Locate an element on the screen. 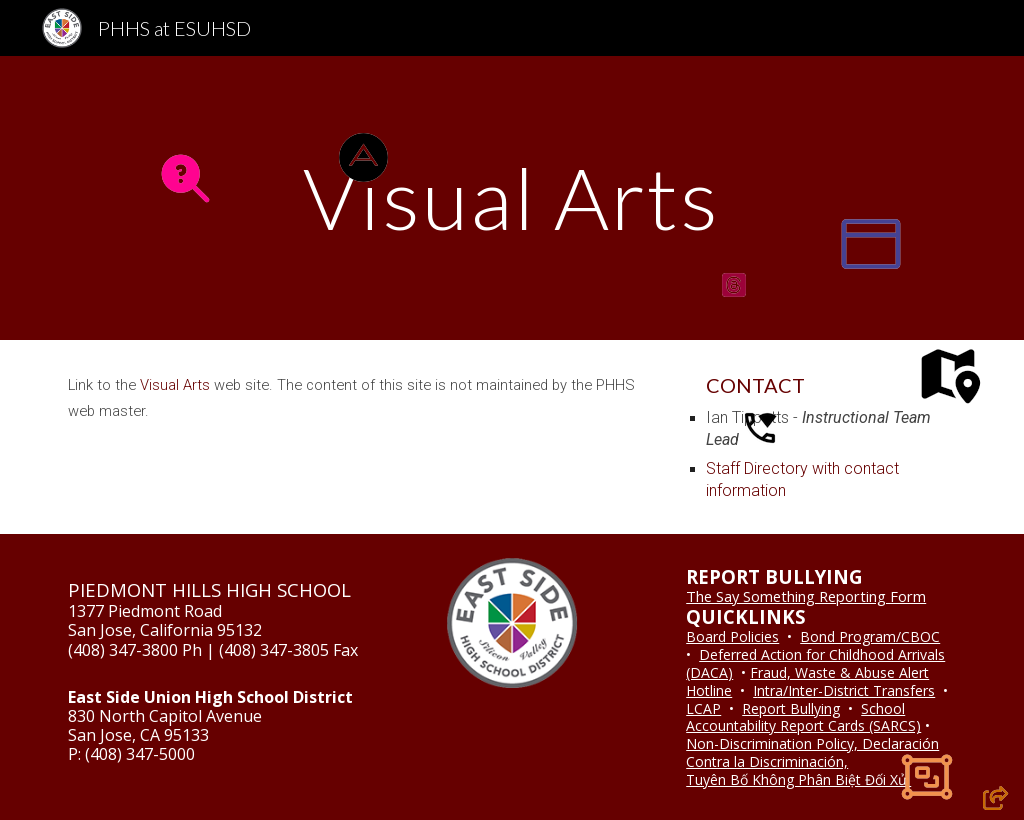 The image size is (1024, 820). open web browser is located at coordinates (871, 244).